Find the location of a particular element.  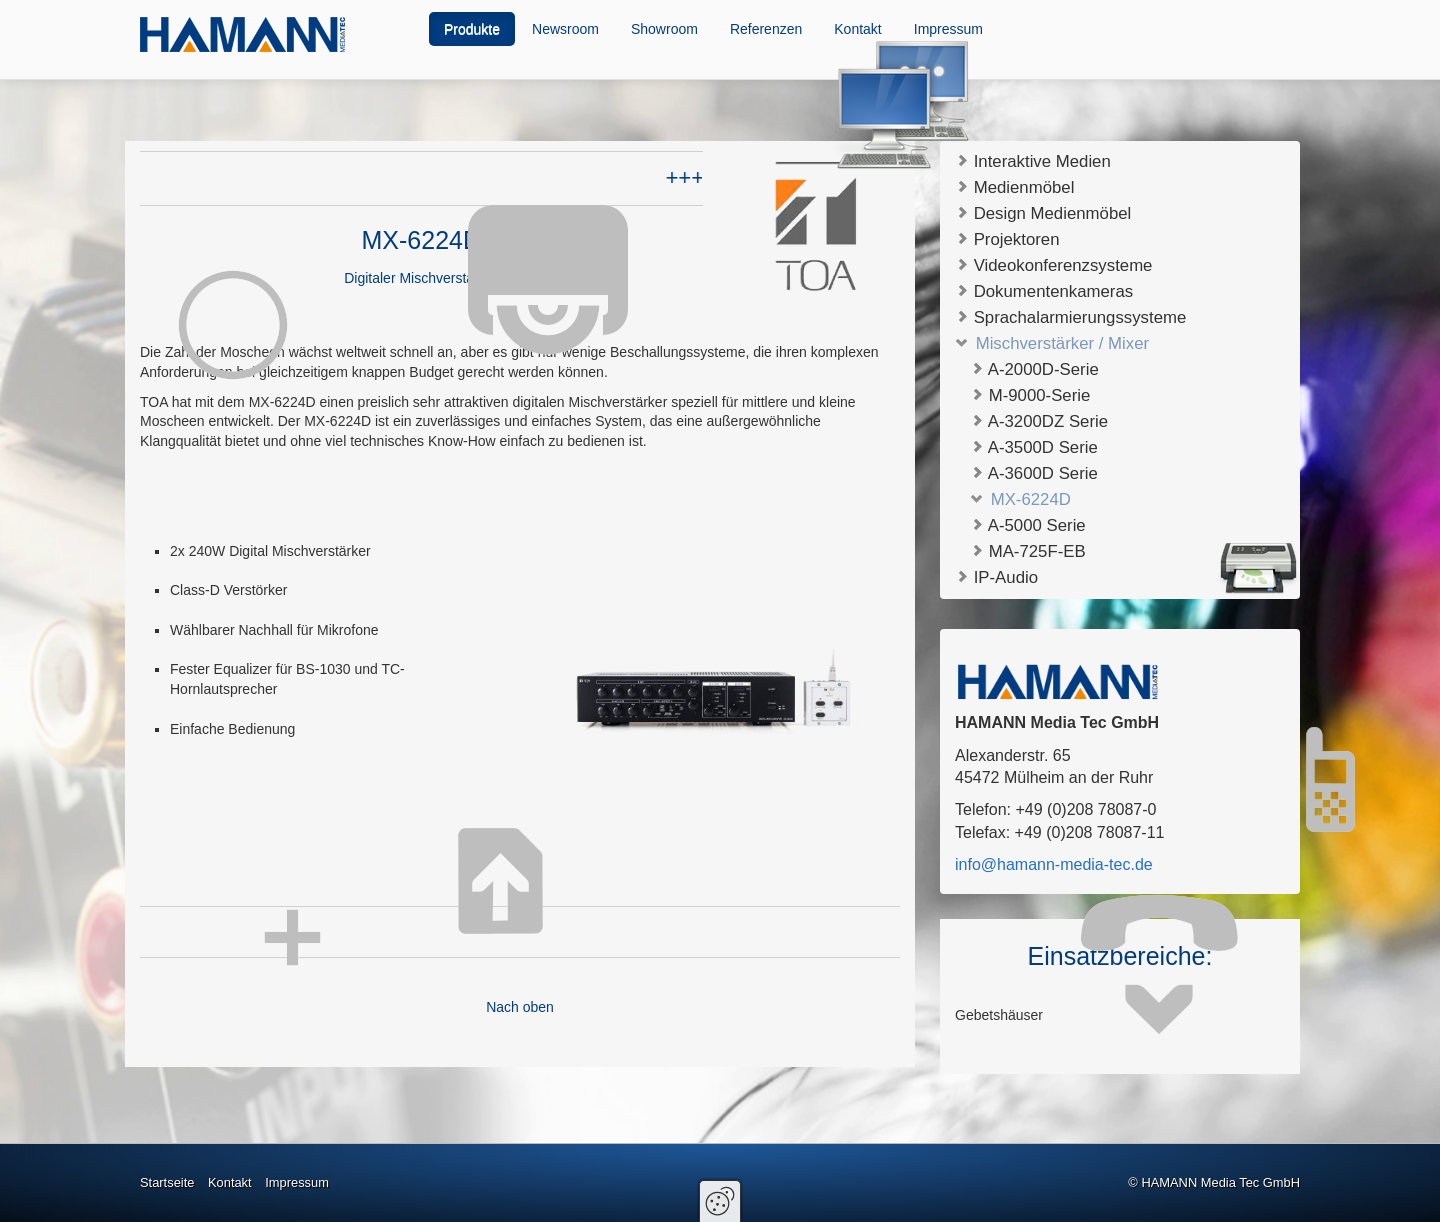

unselected radio button option is located at coordinates (233, 325).